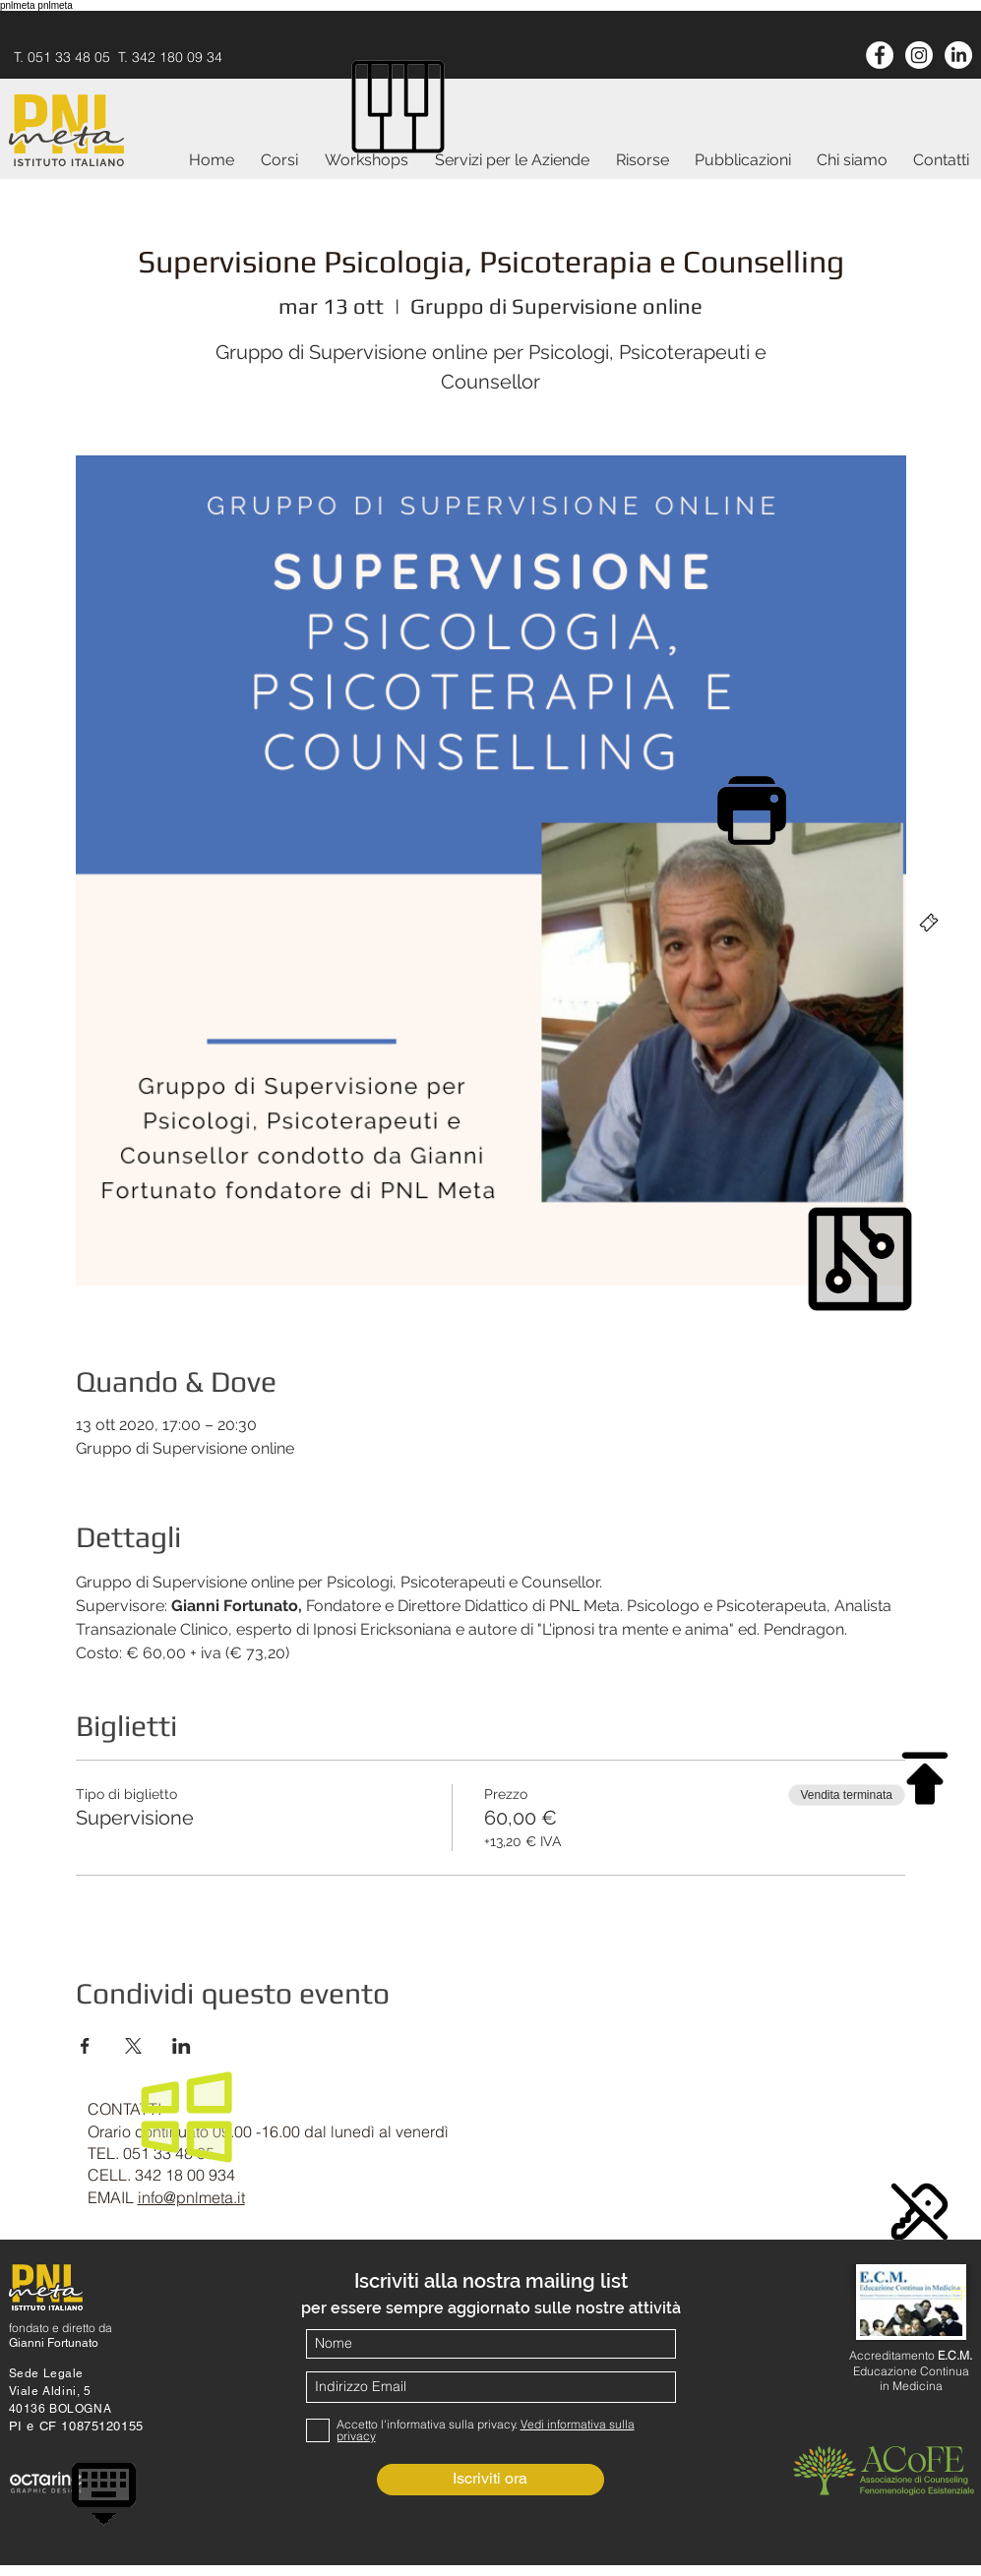 The width and height of the screenshot is (981, 2576). Describe the element at coordinates (929, 923) in the screenshot. I see `view your tickets or passes` at that location.